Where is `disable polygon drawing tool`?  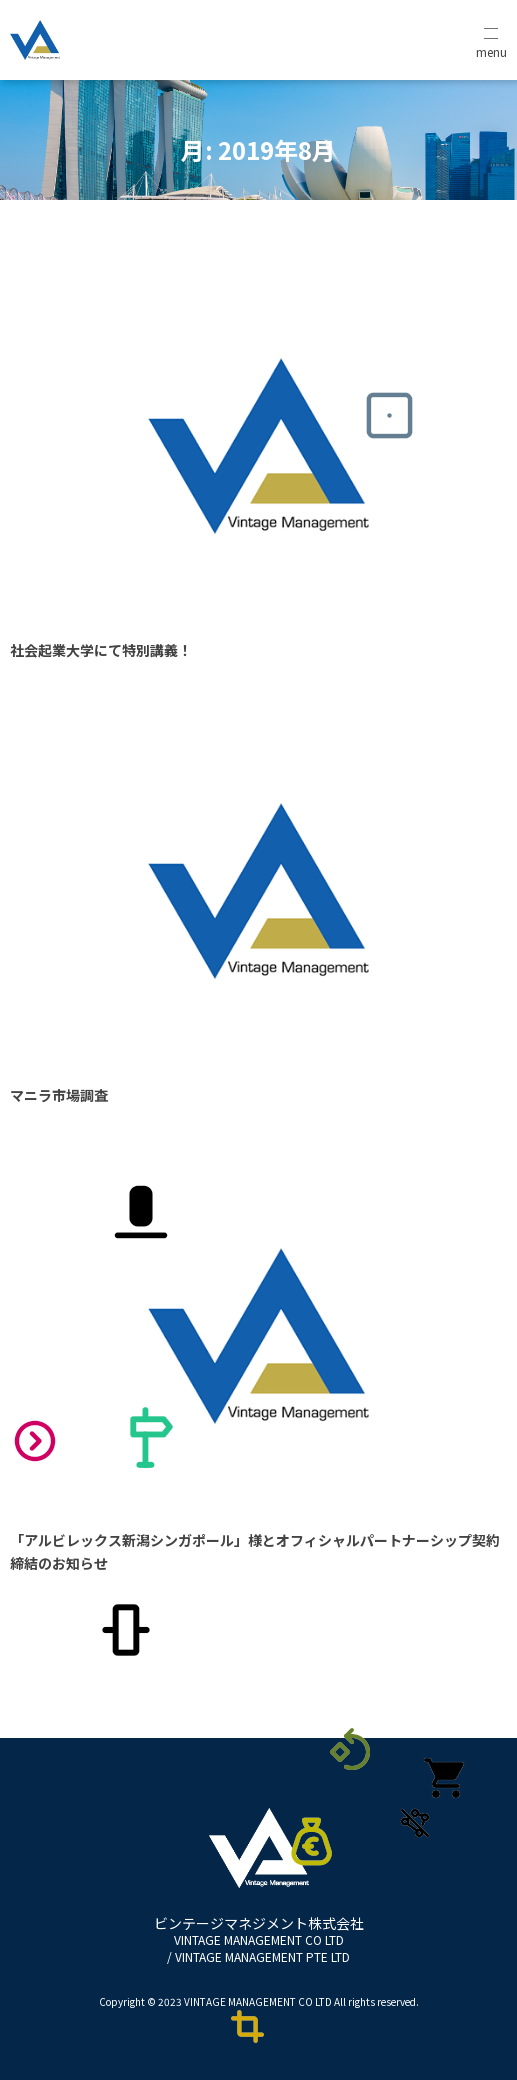
disable polygon drawing tool is located at coordinates (415, 1823).